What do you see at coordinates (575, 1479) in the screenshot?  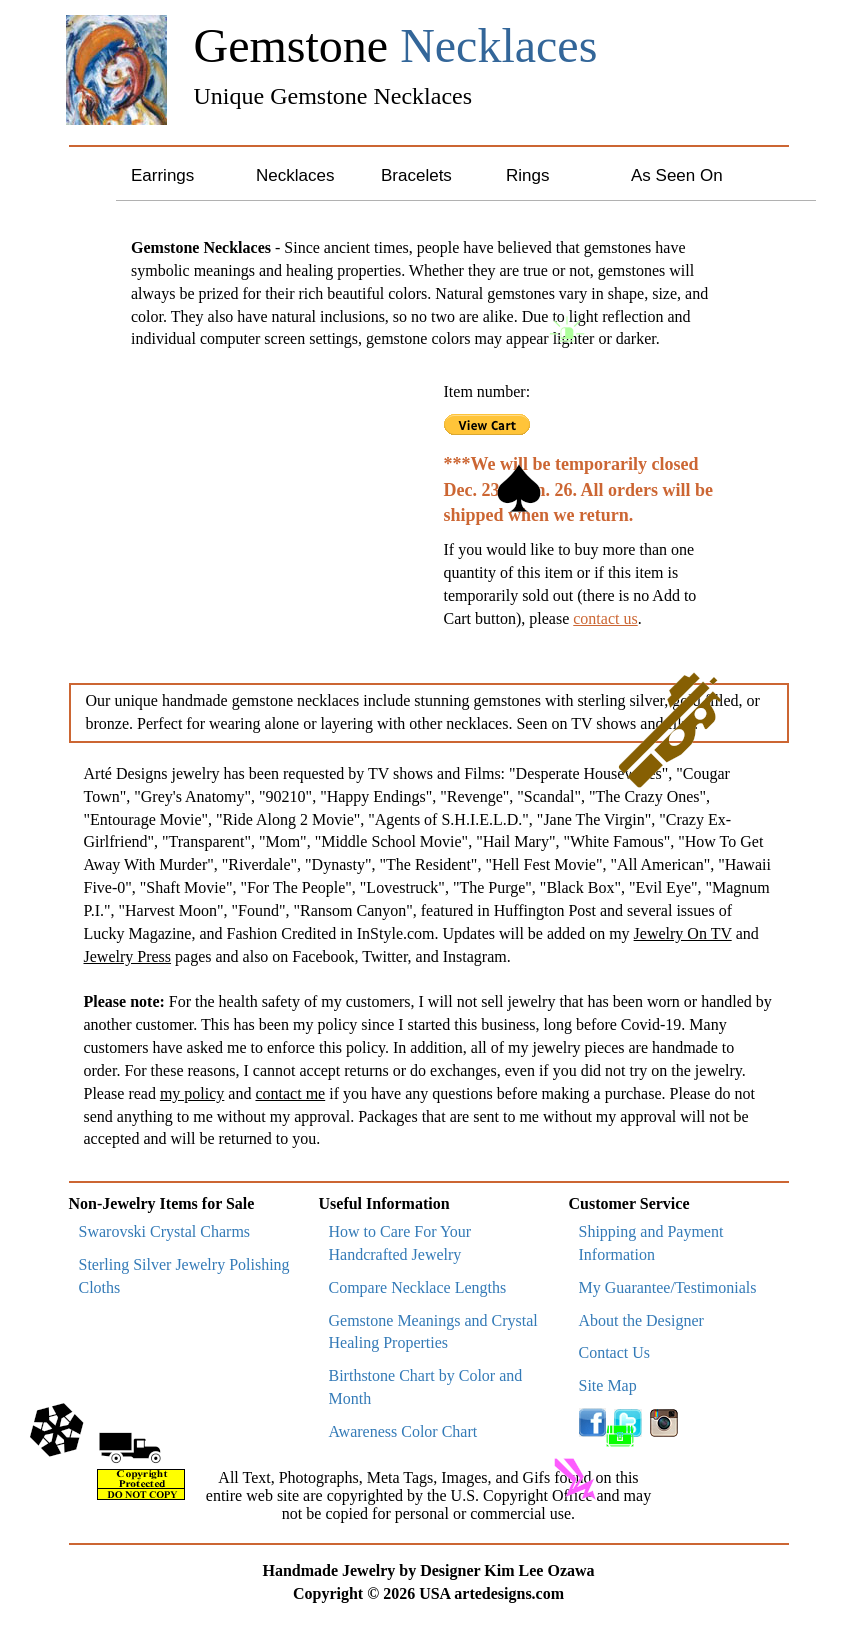 I see `activate focus mode or concentration boost` at bounding box center [575, 1479].